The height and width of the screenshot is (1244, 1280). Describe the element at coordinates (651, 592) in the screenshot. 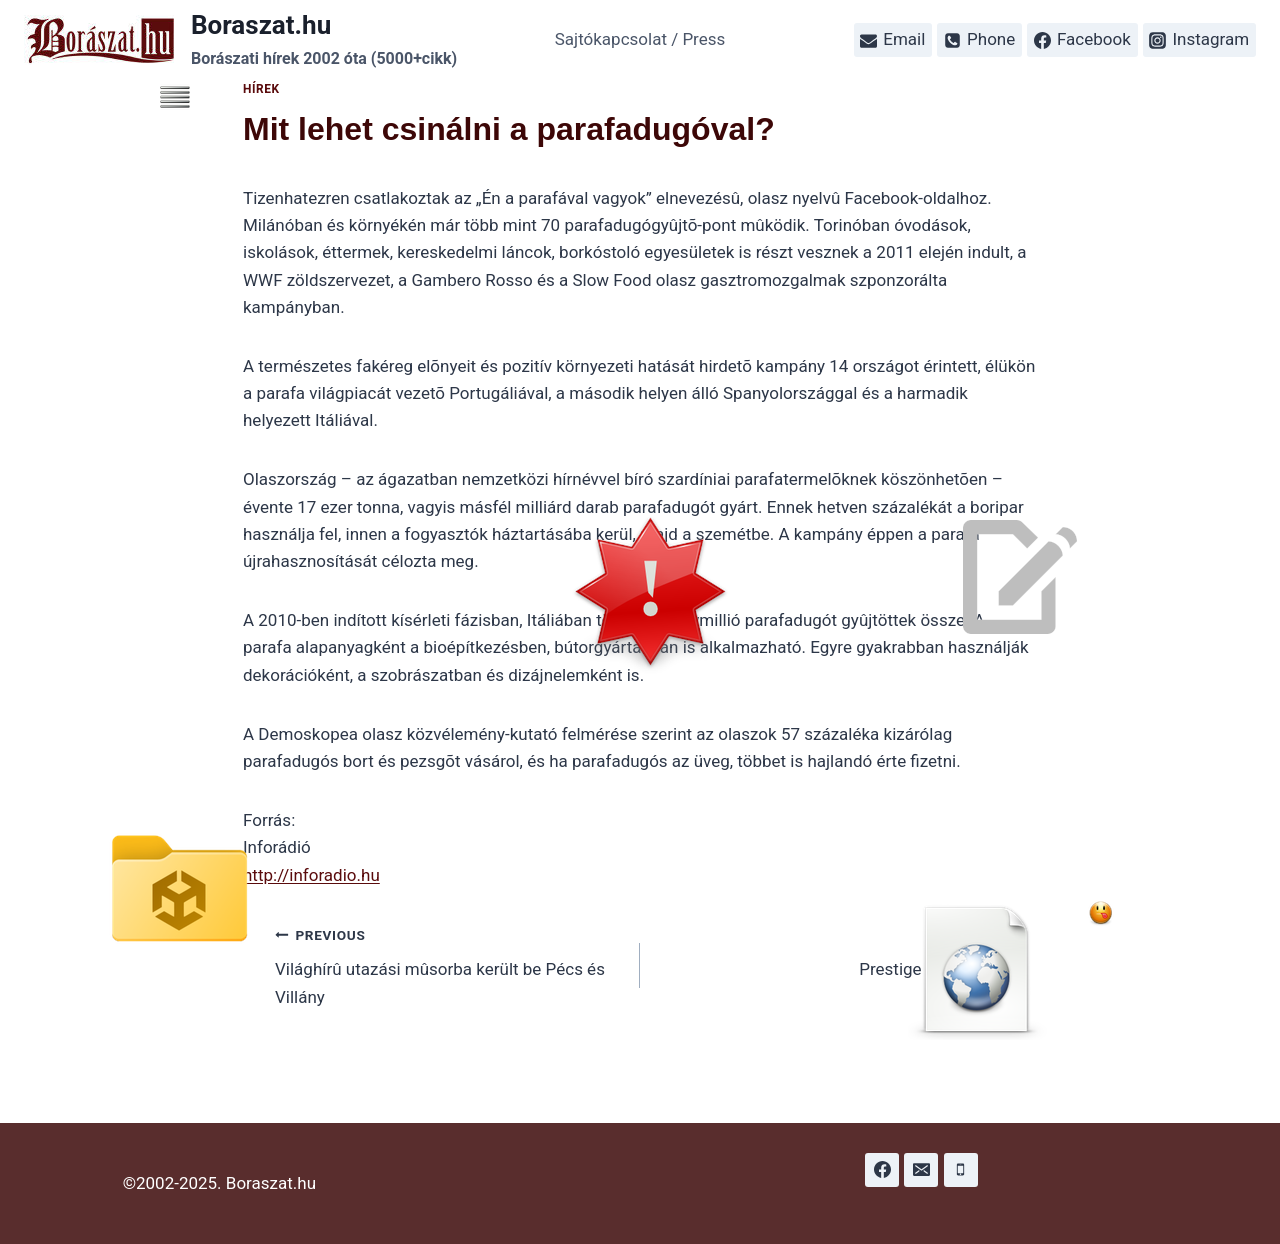

I see `indicates a critical software update is available` at that location.